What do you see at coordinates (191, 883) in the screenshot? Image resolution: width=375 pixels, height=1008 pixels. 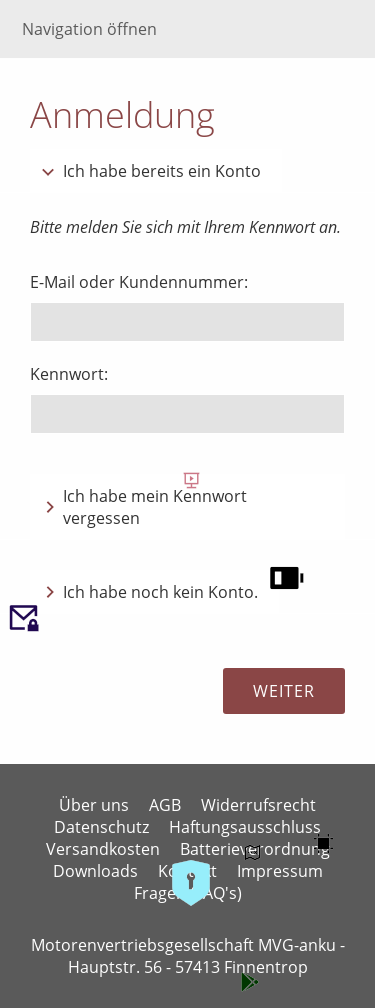 I see `access security or privacy settings` at bounding box center [191, 883].